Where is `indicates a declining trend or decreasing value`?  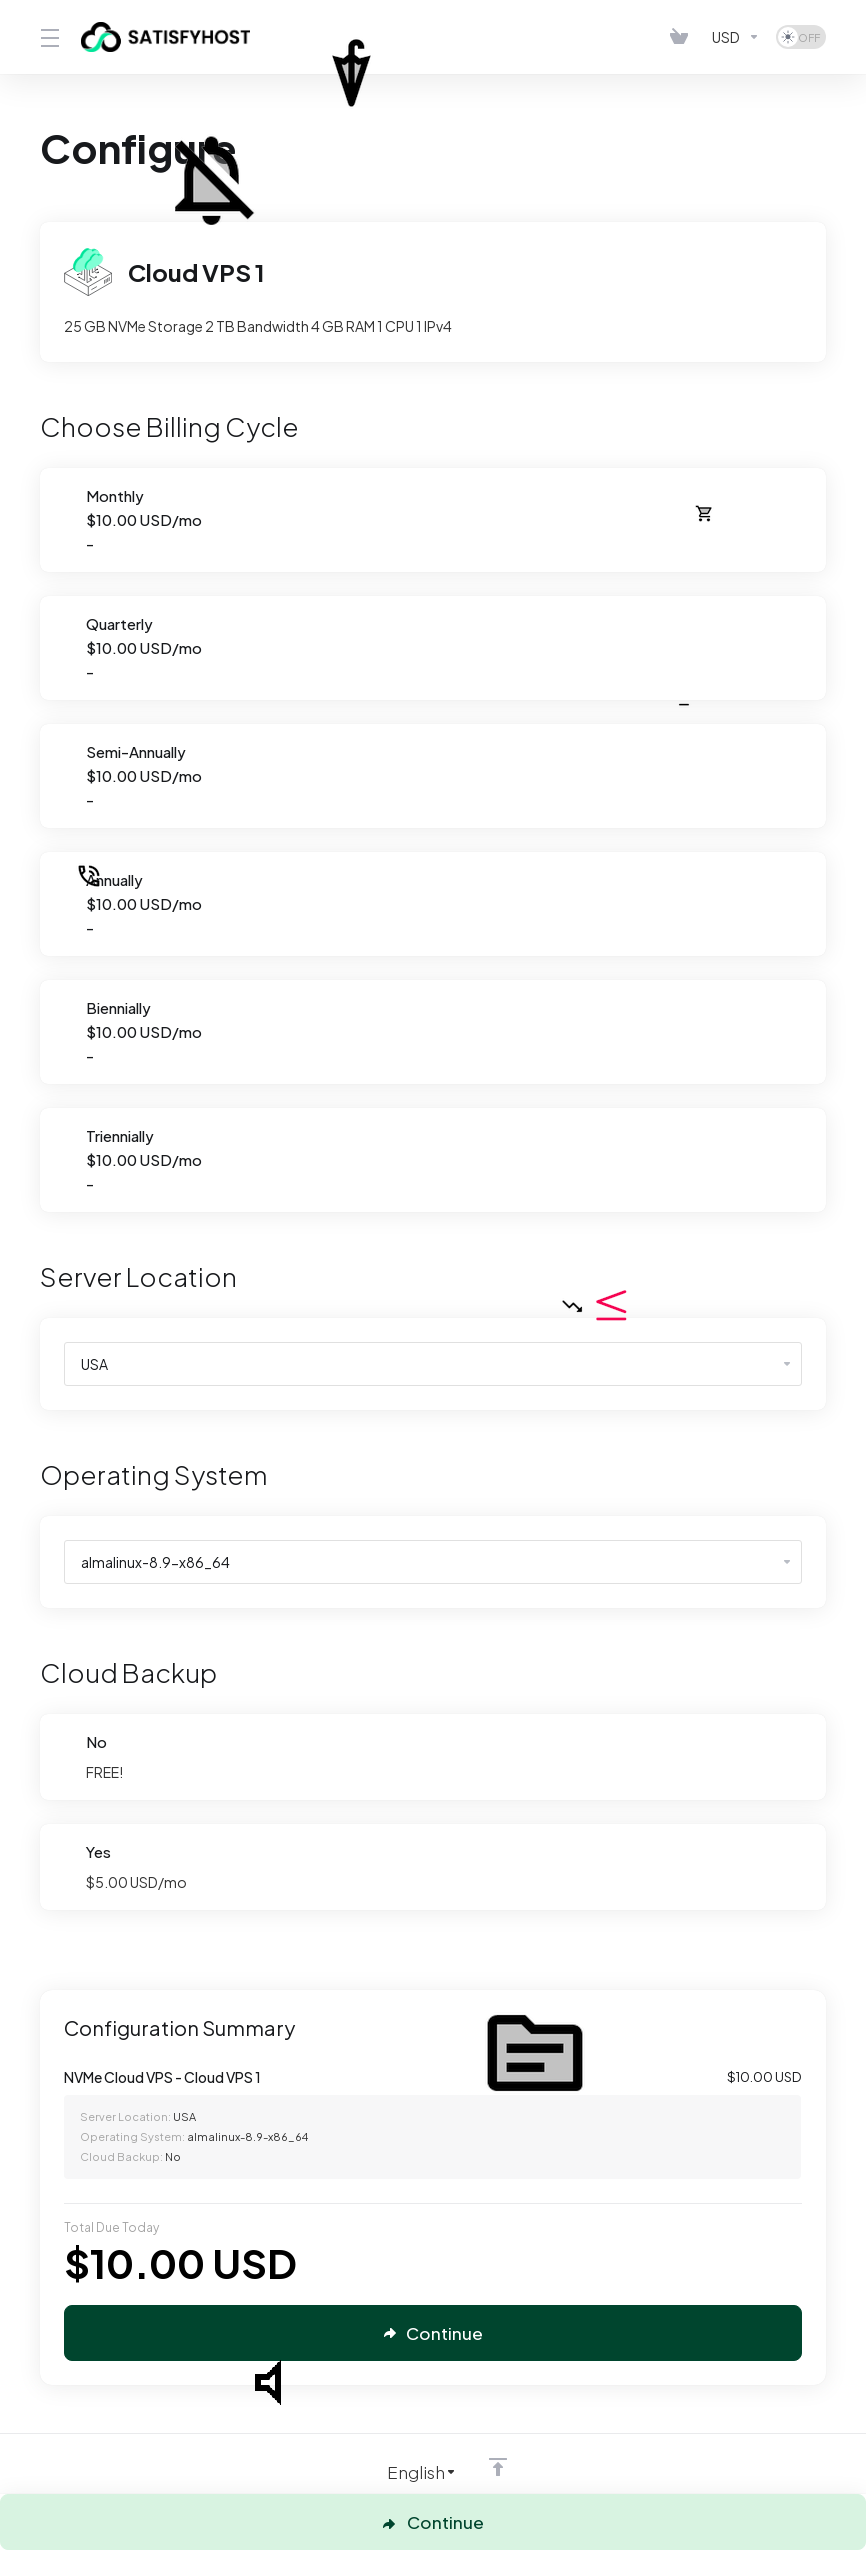
indicates a declining trend or decreasing value is located at coordinates (572, 1306).